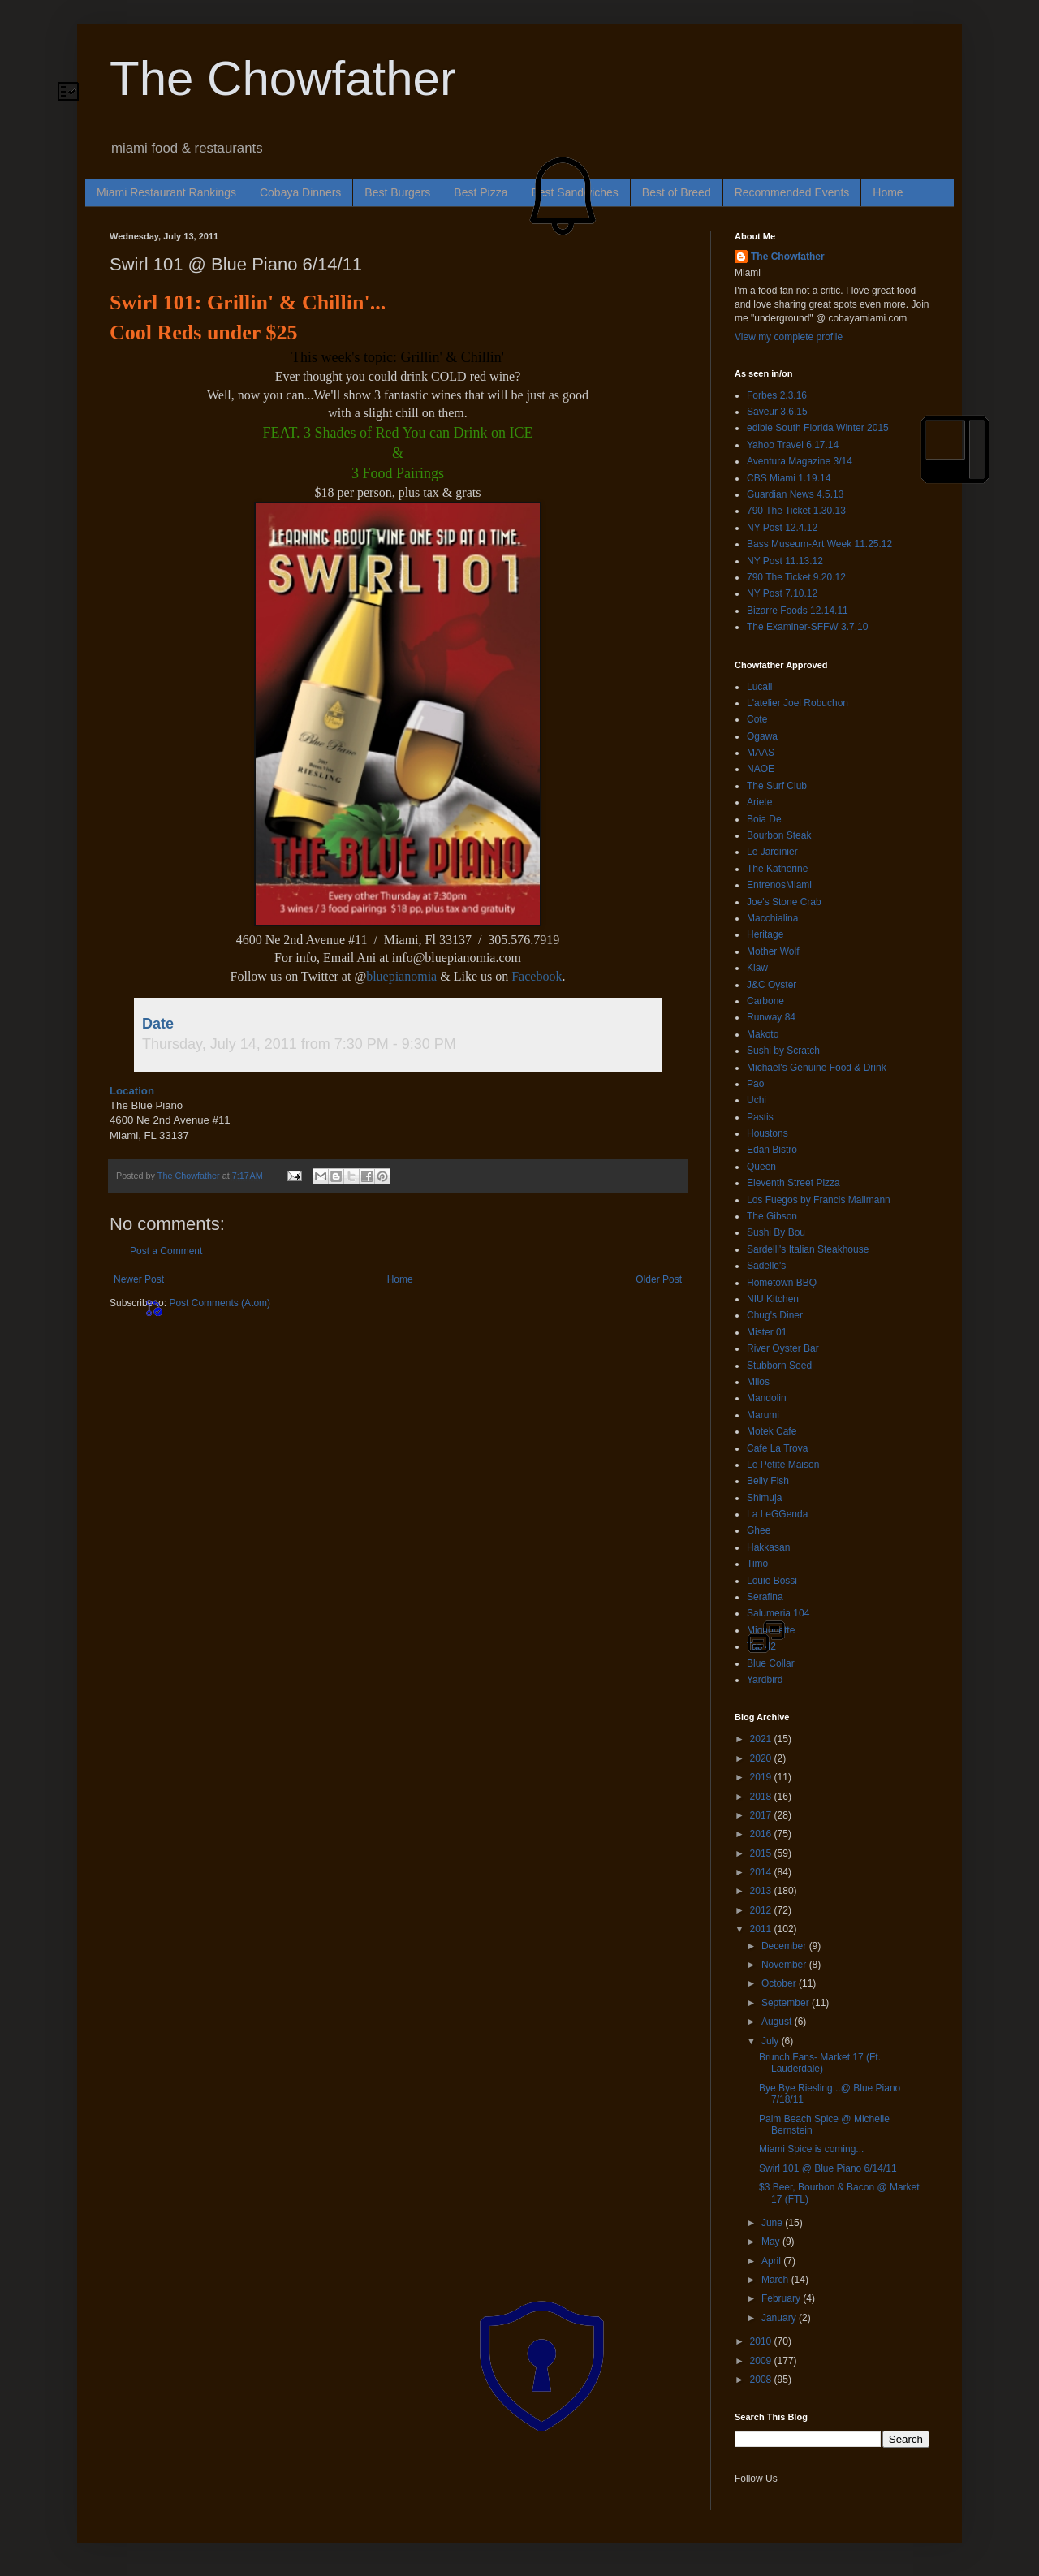 The height and width of the screenshot is (2576, 1039). Describe the element at coordinates (153, 1307) in the screenshot. I see `indicates a merged or completed pull request` at that location.